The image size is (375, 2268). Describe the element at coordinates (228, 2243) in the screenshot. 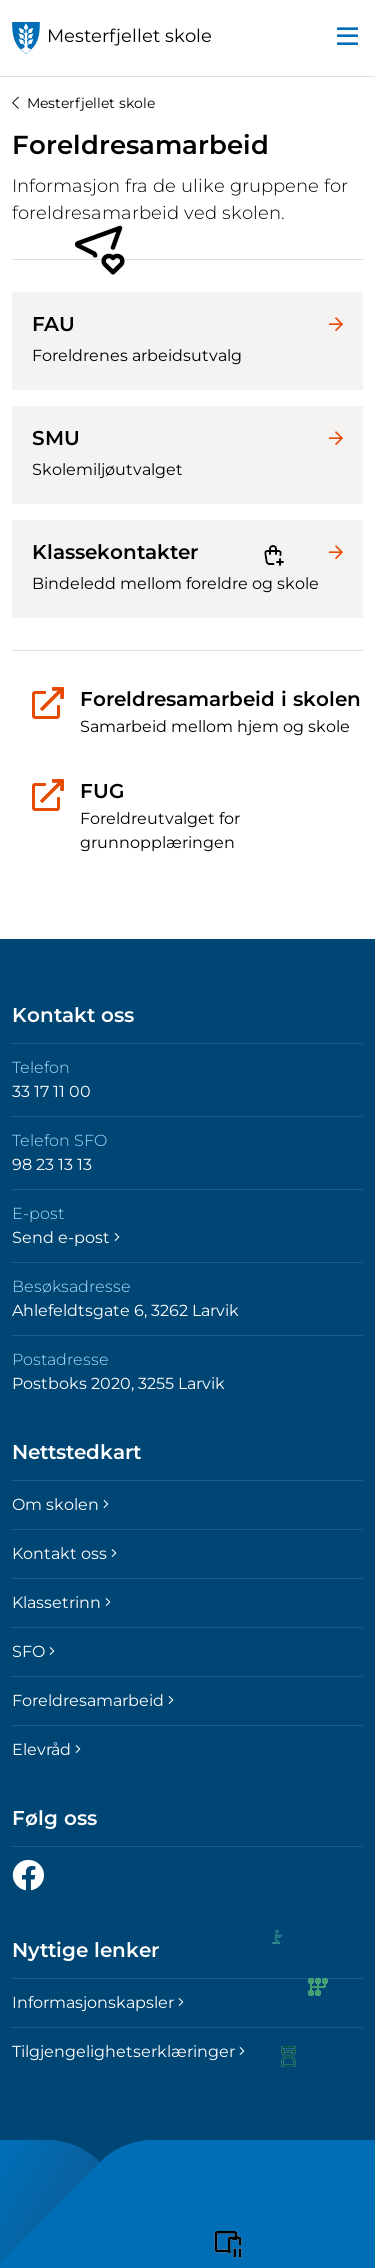

I see `pause syncing across devices` at that location.